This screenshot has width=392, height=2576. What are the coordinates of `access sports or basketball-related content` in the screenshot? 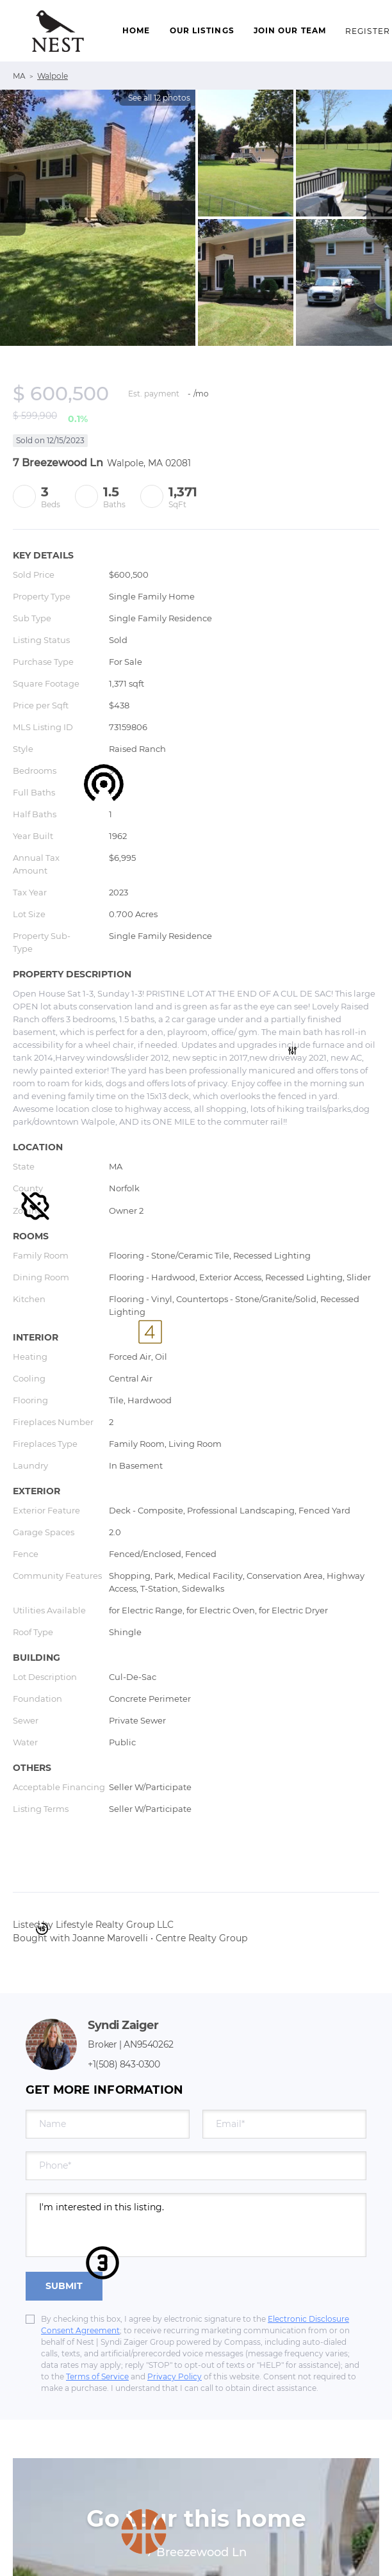 It's located at (143, 2531).